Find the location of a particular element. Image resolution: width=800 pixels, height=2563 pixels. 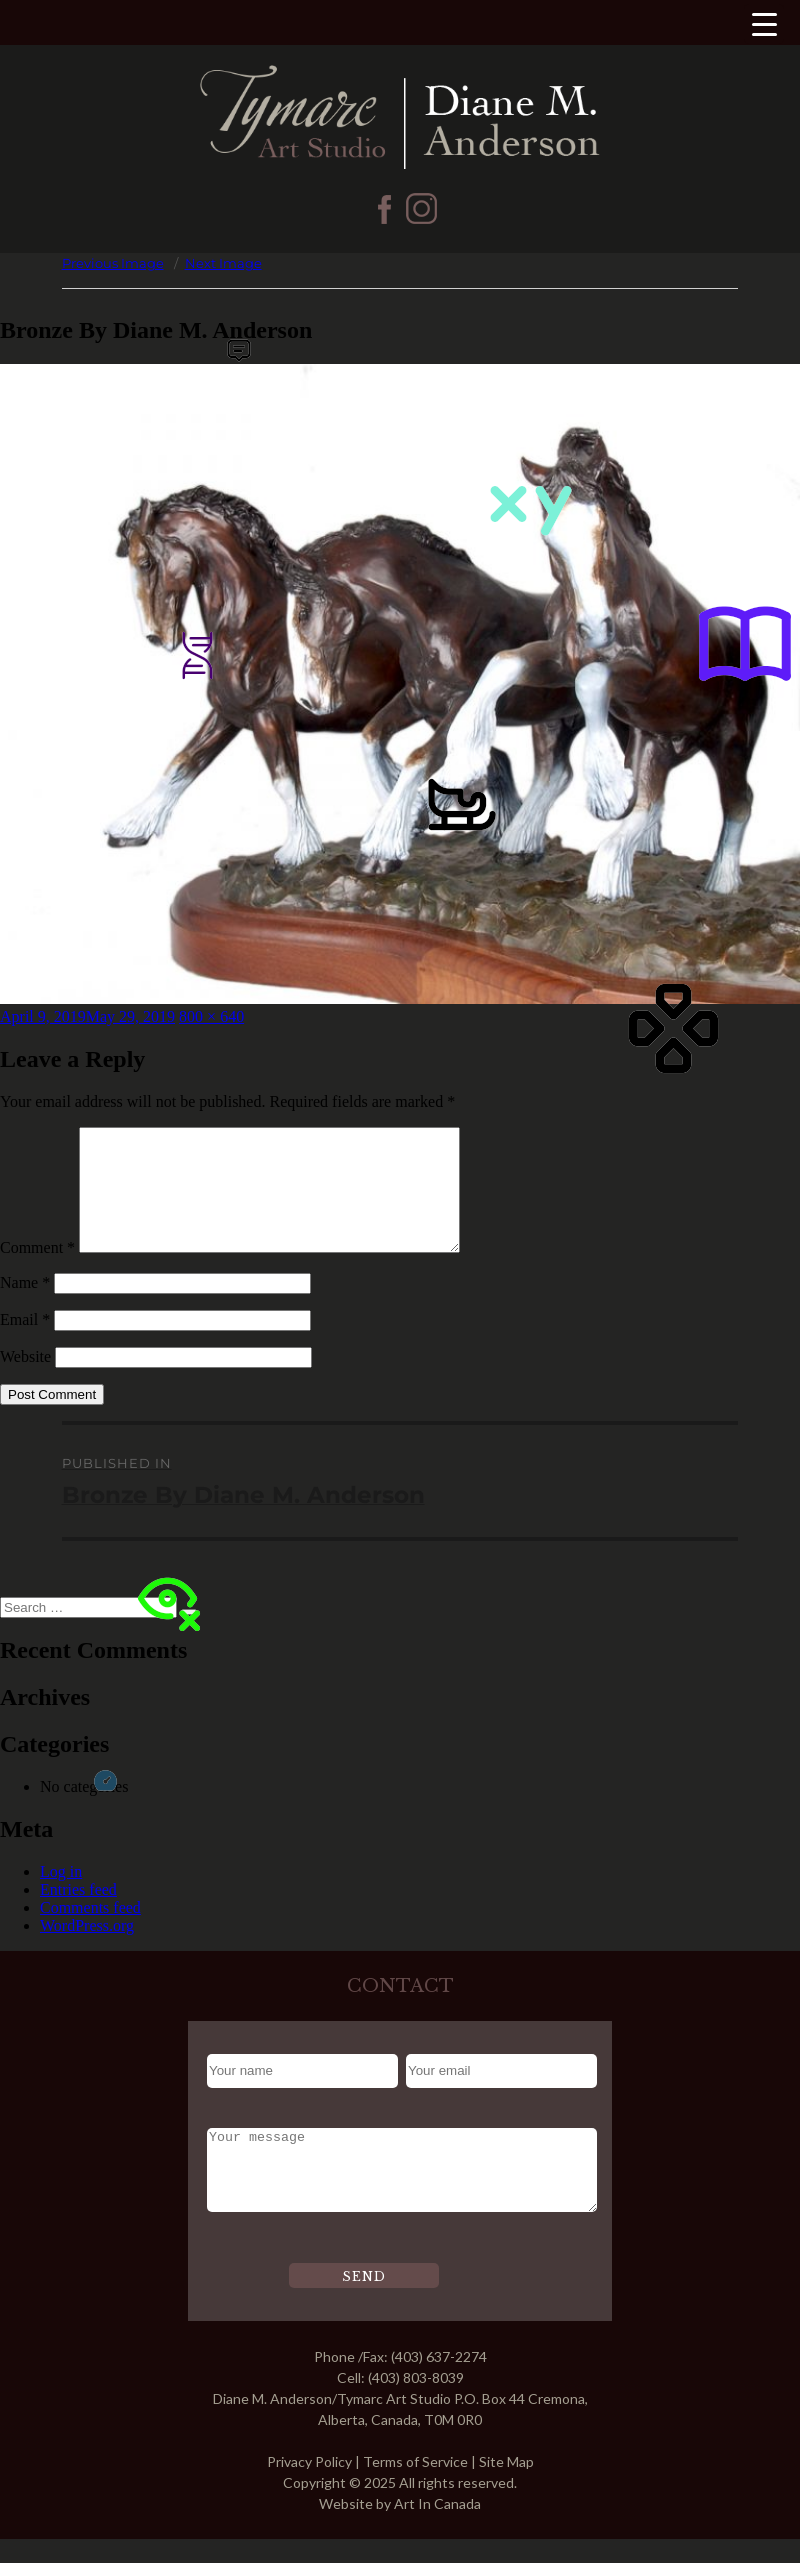

open messaging or chat is located at coordinates (239, 350).